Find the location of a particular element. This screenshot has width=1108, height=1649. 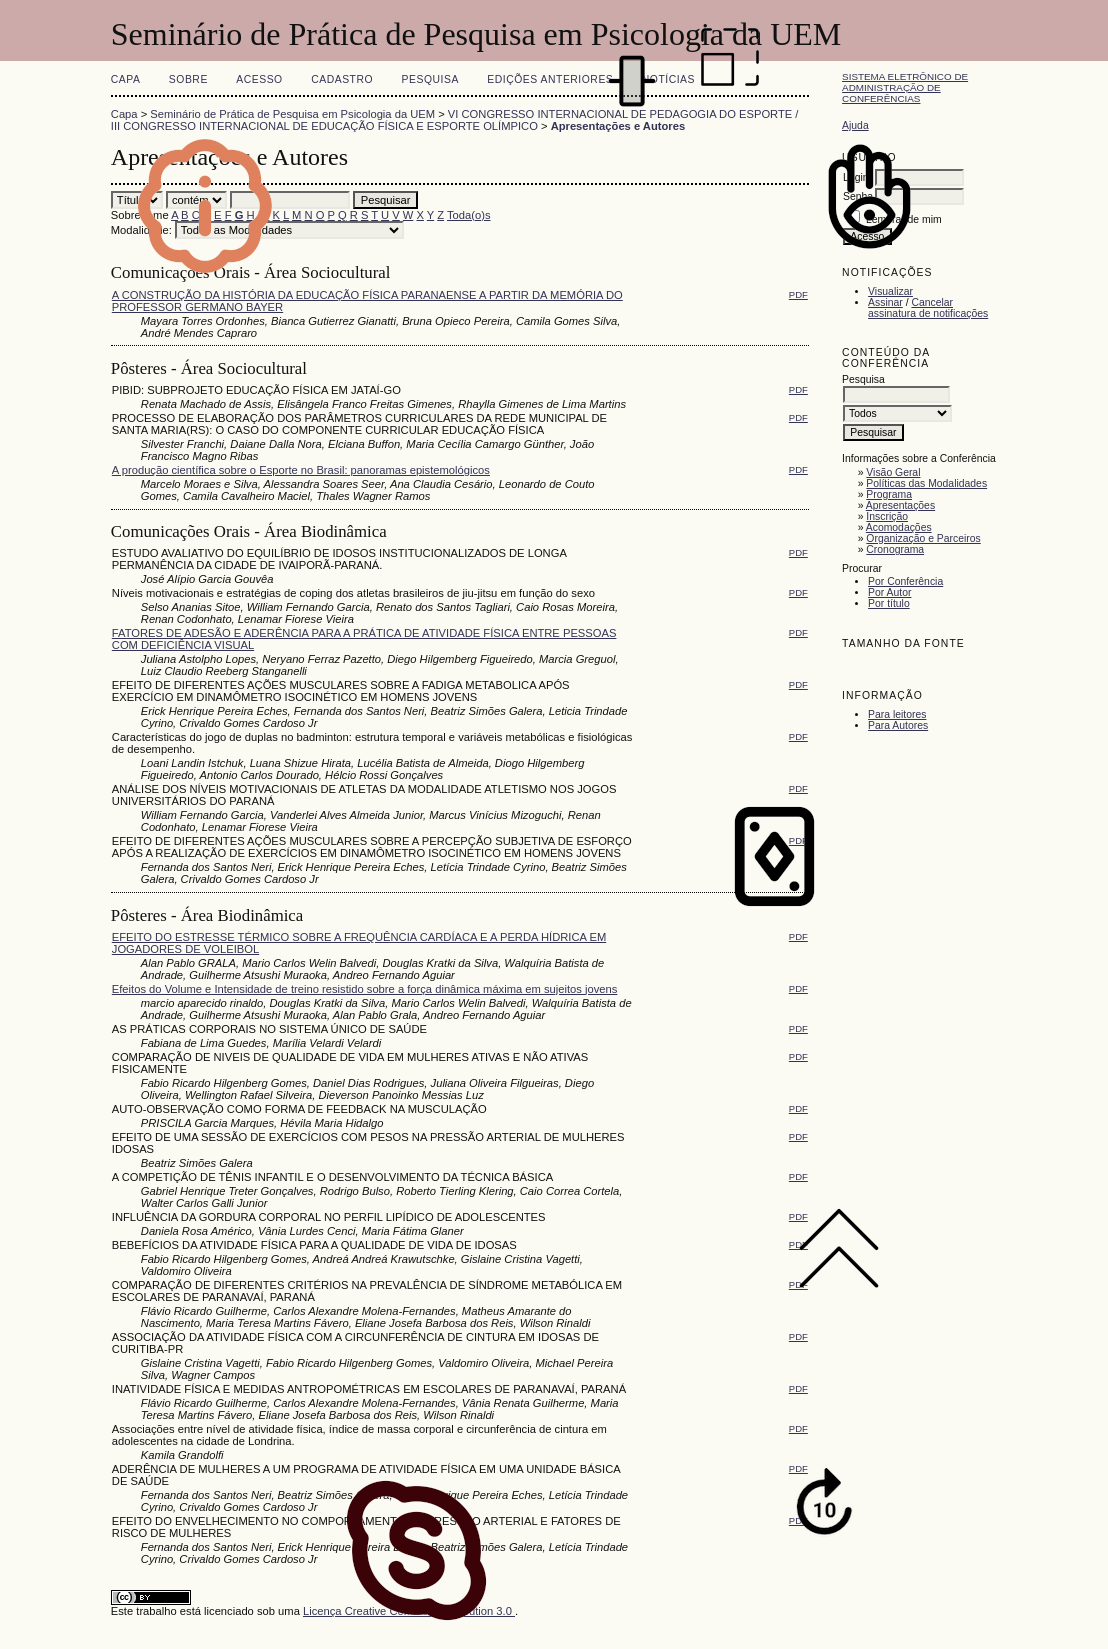

resize a window or element is located at coordinates (730, 57).